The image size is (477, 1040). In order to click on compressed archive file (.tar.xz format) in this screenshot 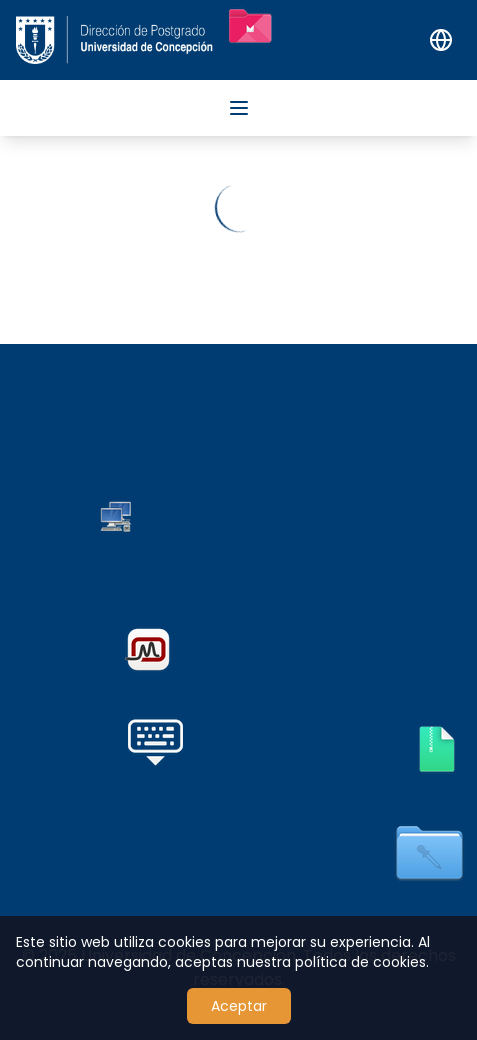, I will do `click(437, 750)`.